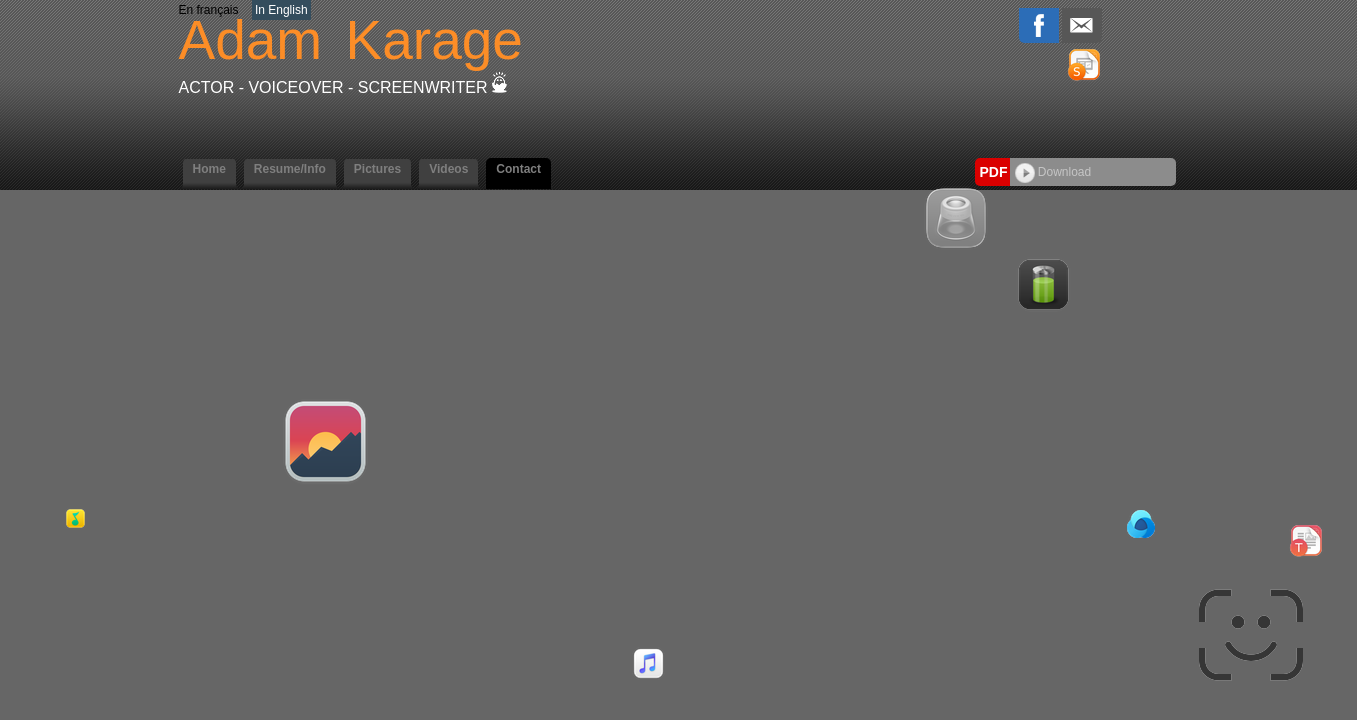 The width and height of the screenshot is (1357, 720). What do you see at coordinates (1141, 524) in the screenshot?
I see `open microsoft viva insights app` at bounding box center [1141, 524].